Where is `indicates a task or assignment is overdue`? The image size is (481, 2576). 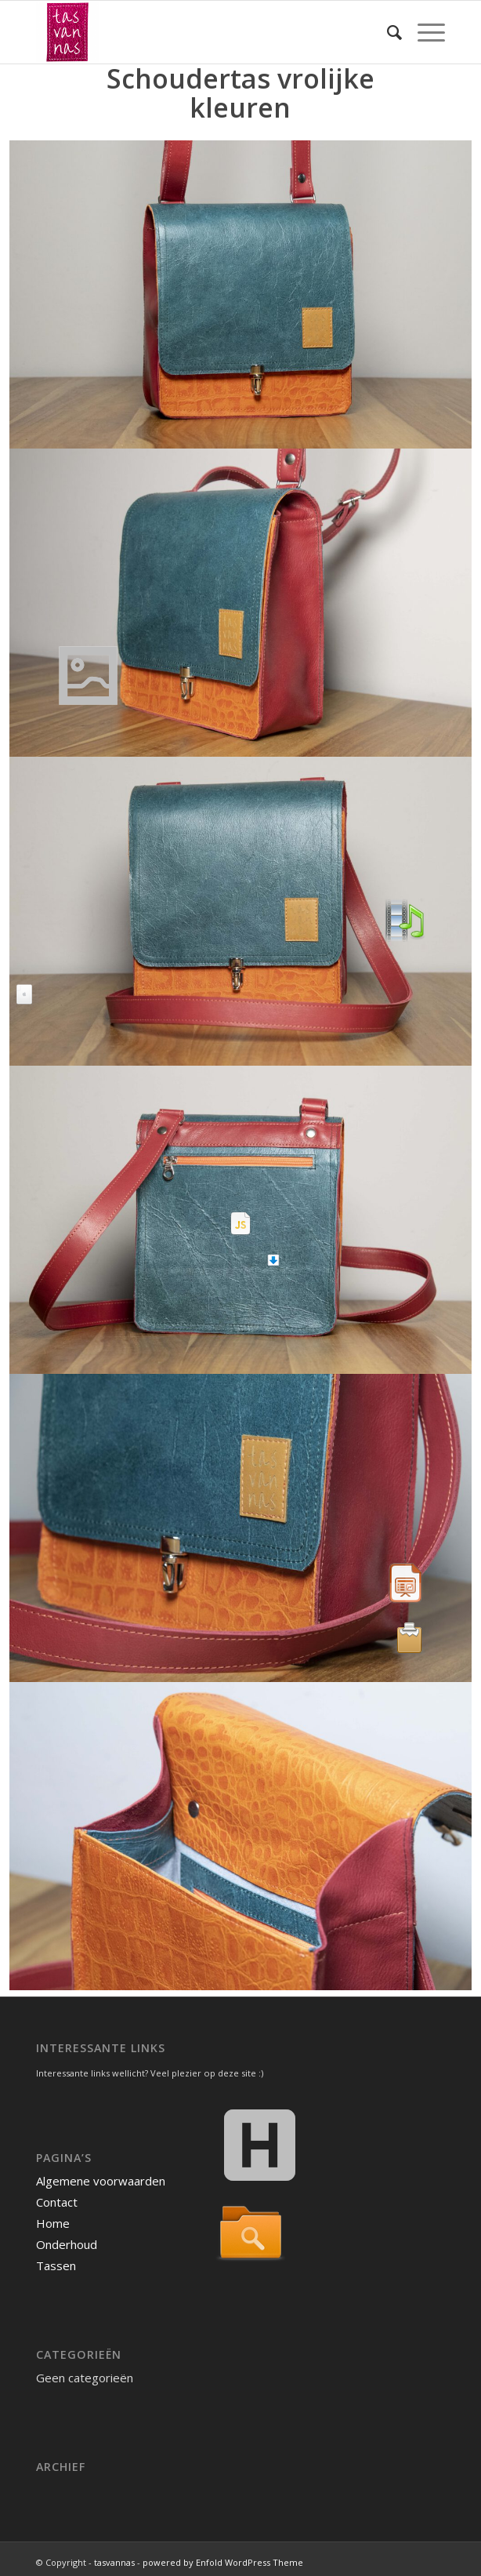
indicates a task or assignment is overdue is located at coordinates (409, 1638).